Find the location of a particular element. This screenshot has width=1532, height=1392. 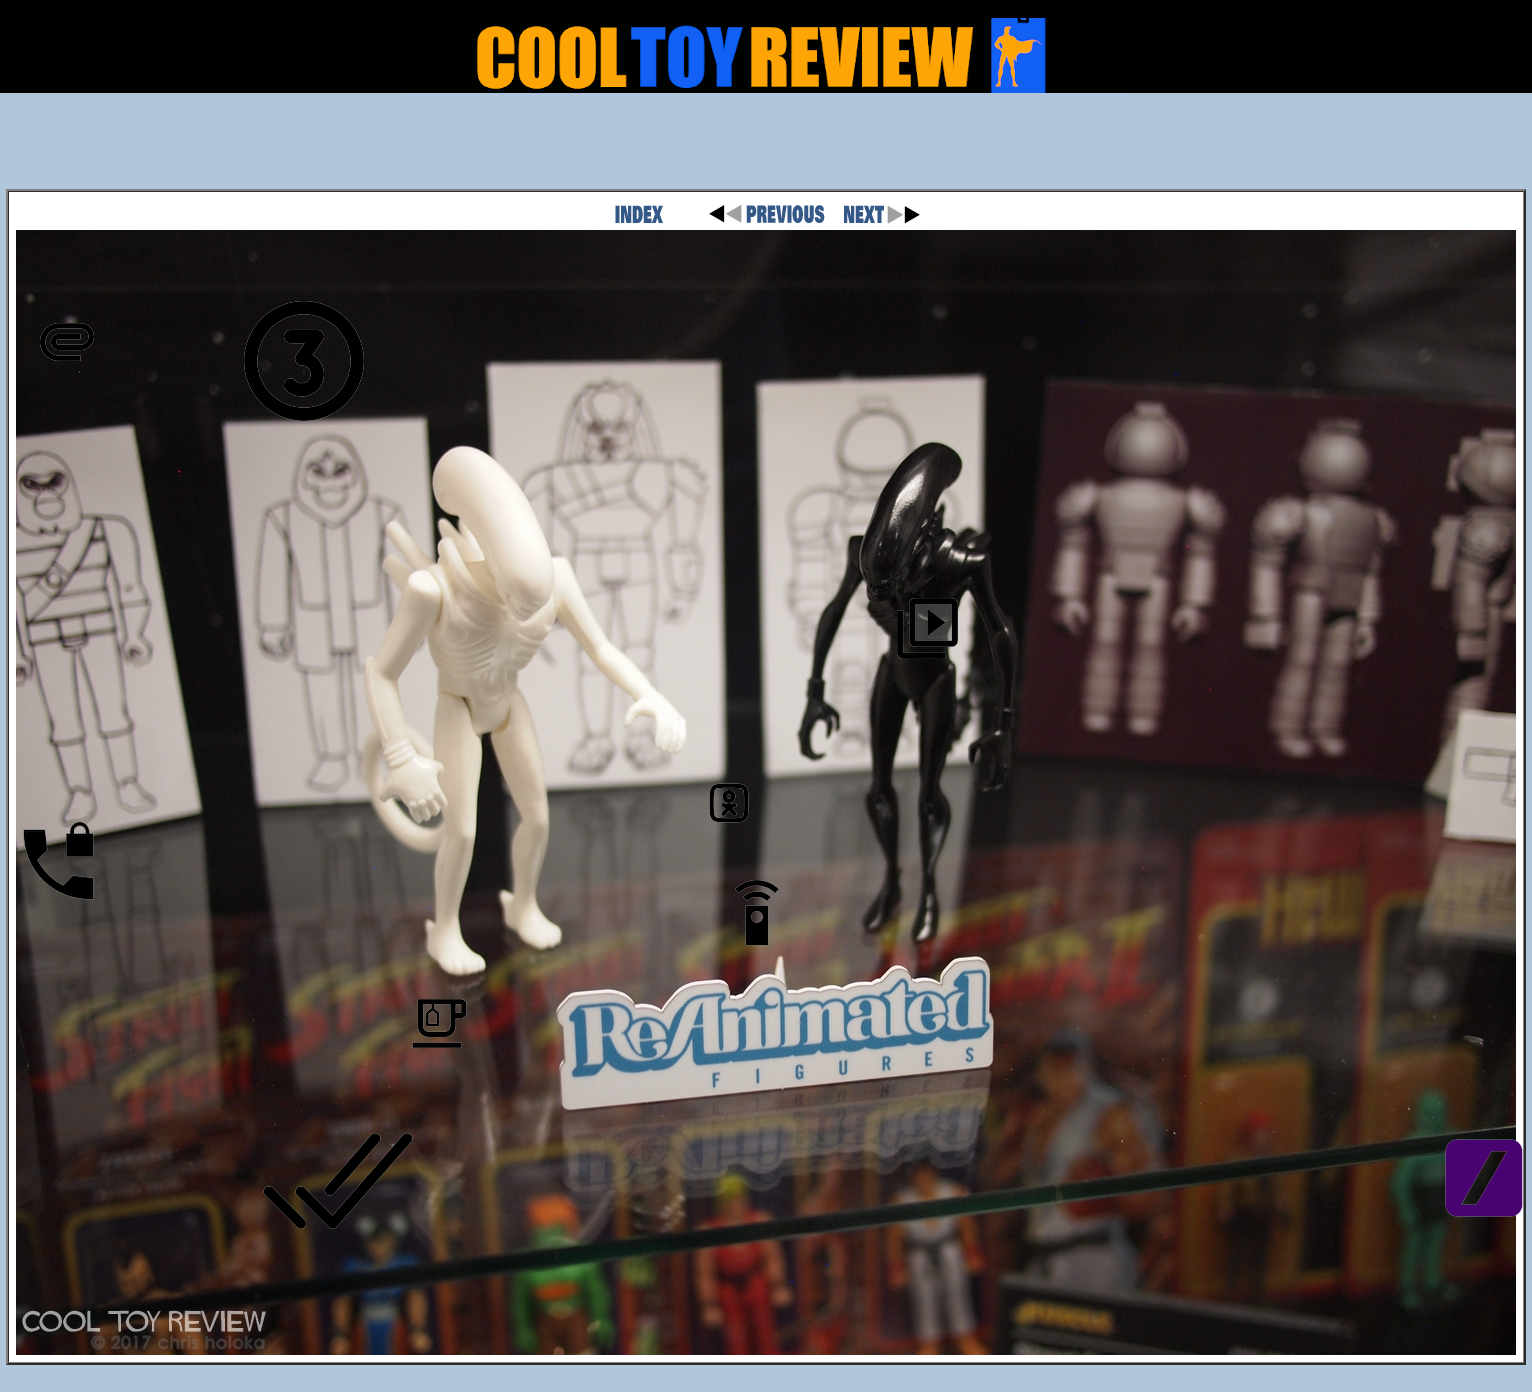

access food and beverage emoji category is located at coordinates (439, 1023).